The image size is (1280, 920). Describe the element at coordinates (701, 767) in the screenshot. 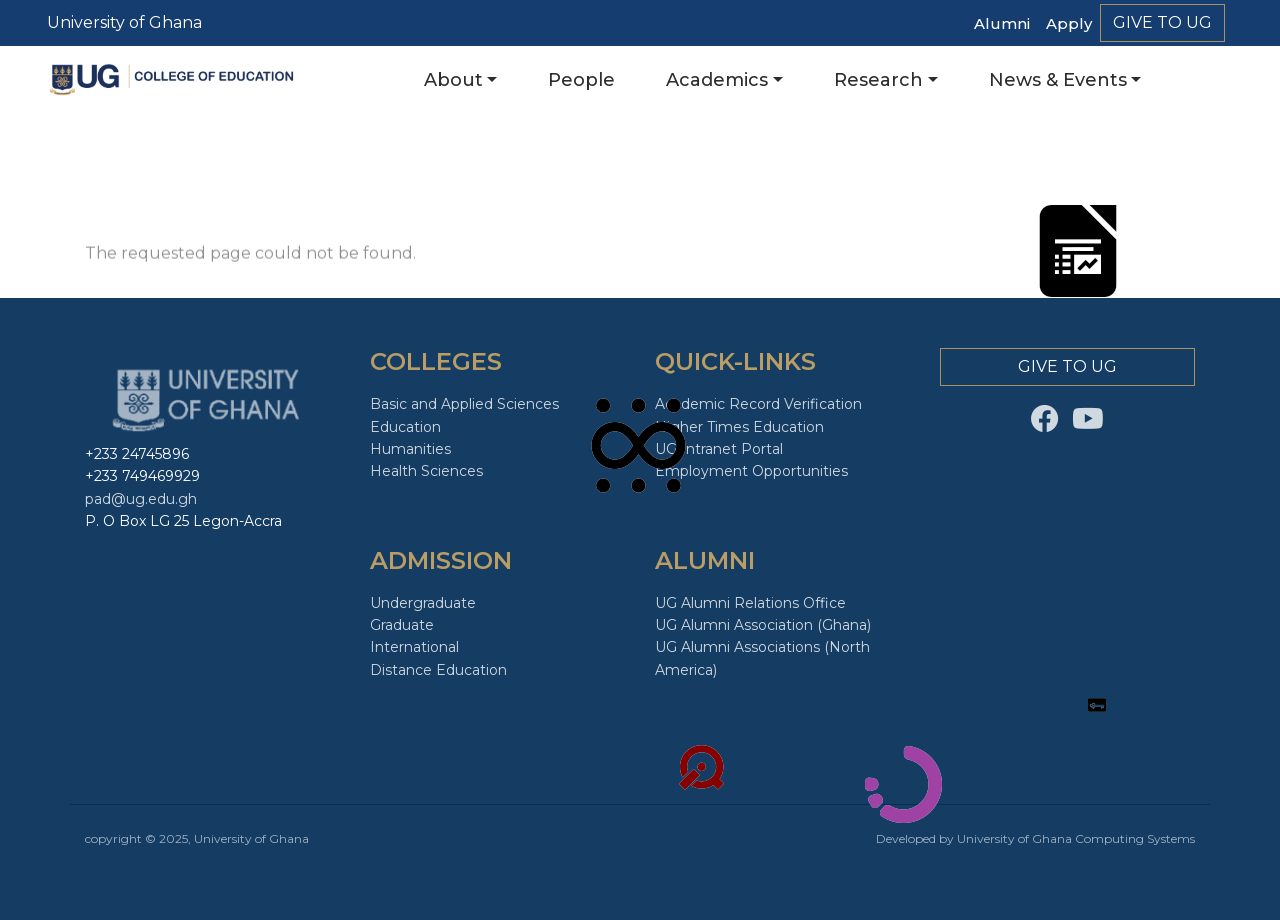

I see `ManageIQ cloud management platform logo` at that location.